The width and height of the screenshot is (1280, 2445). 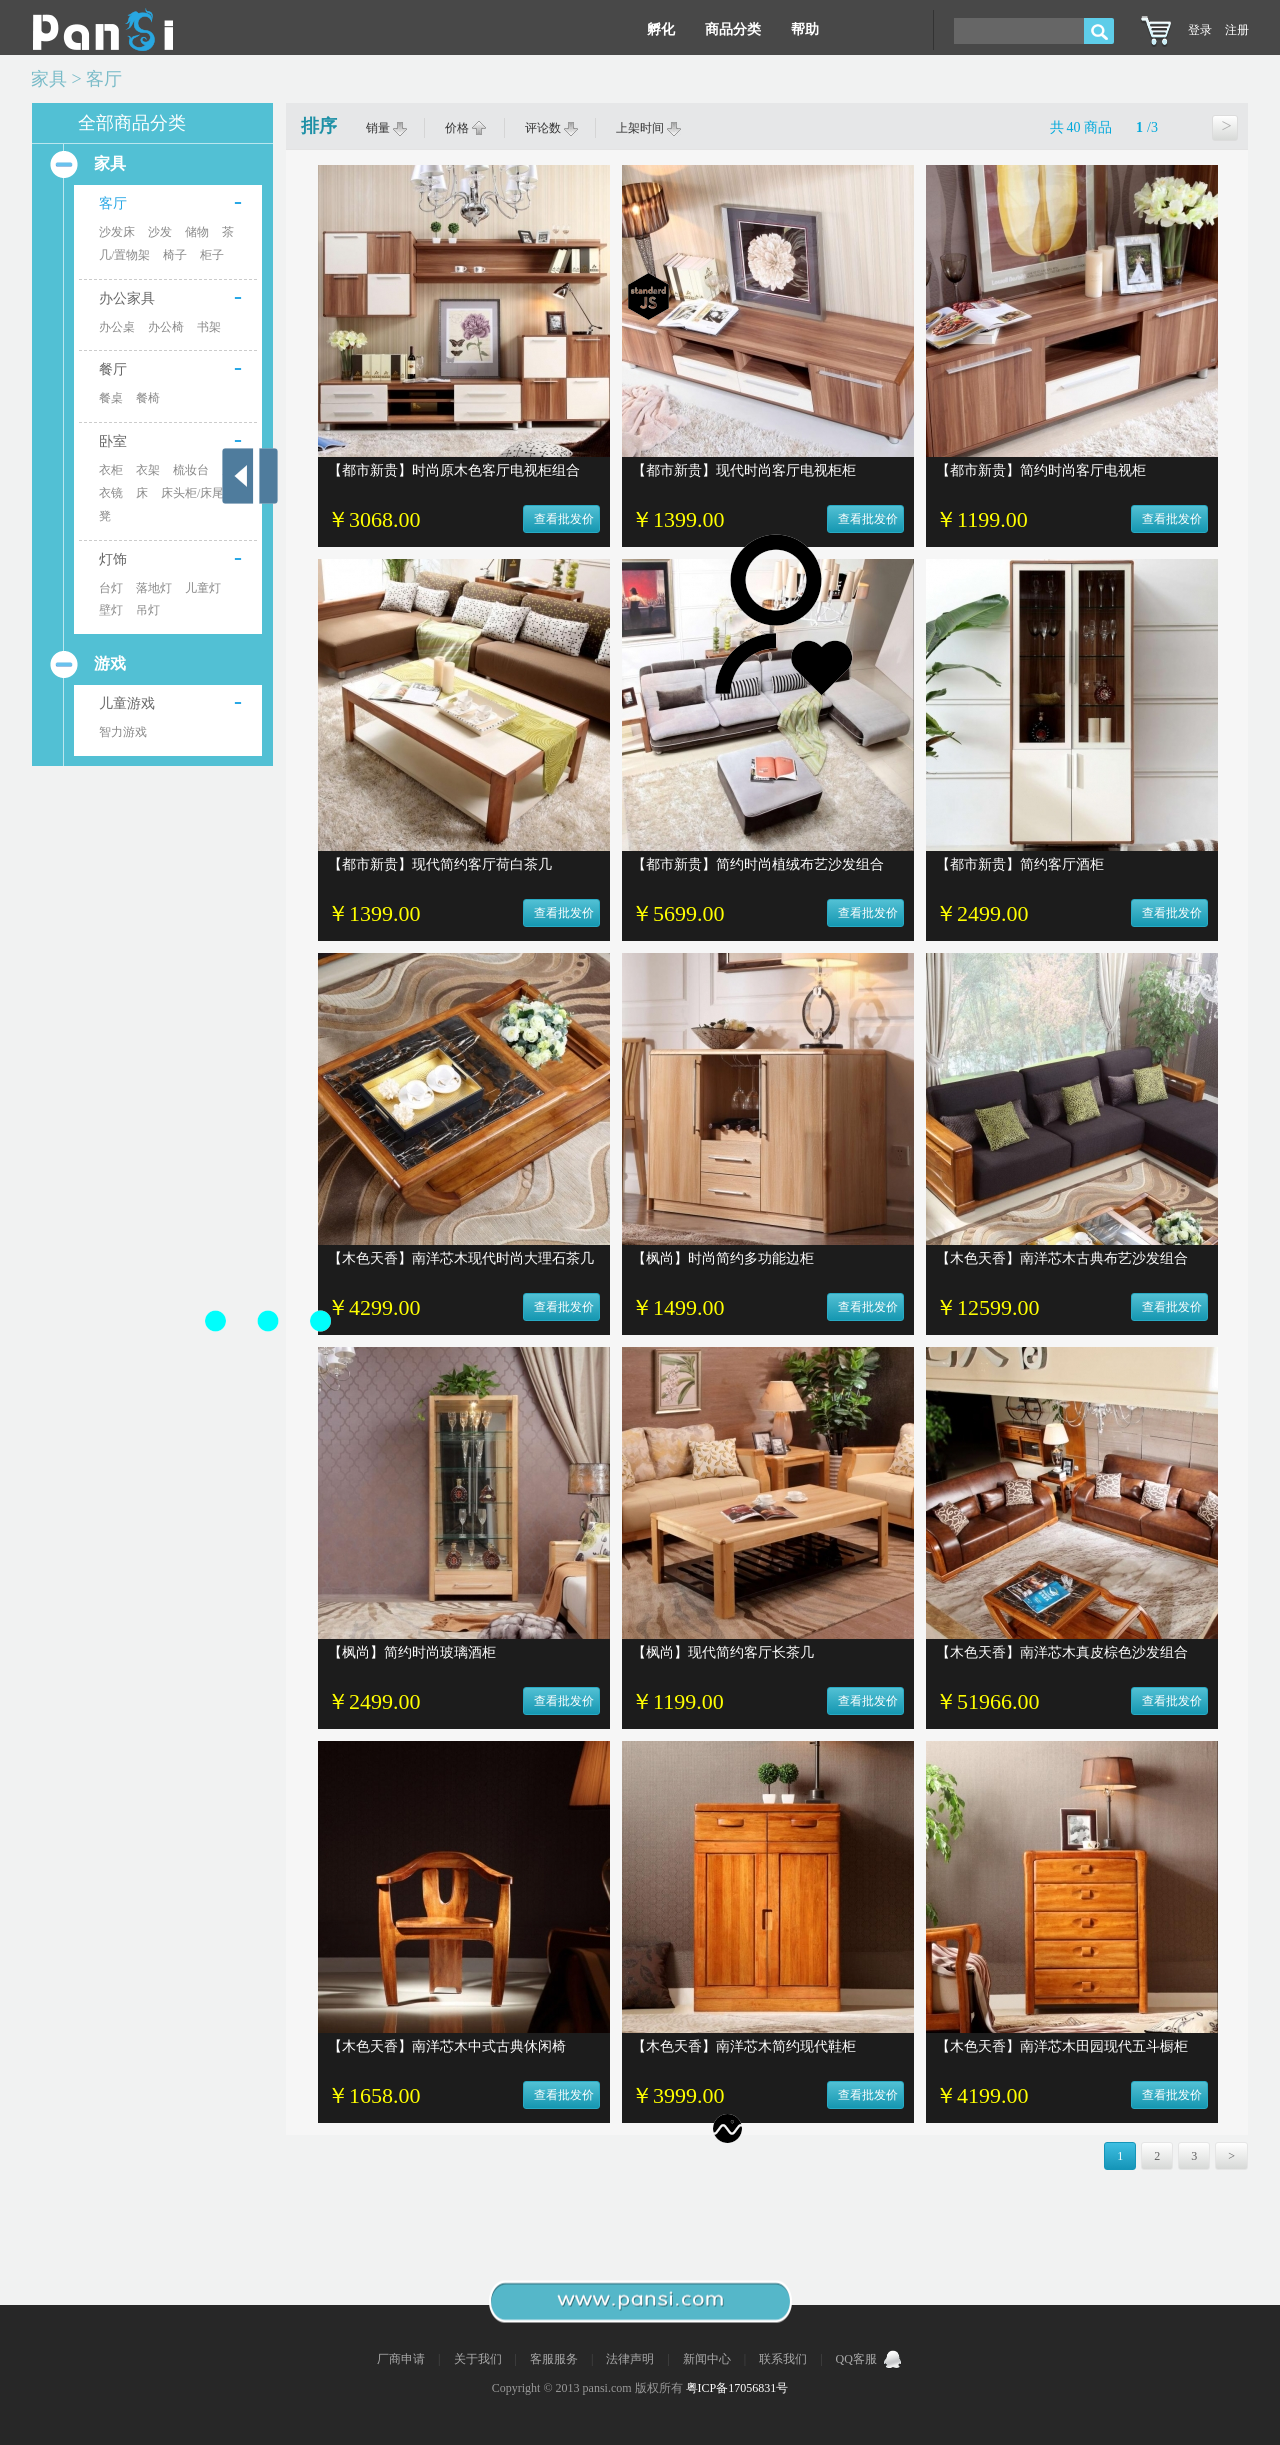 What do you see at coordinates (250, 476) in the screenshot?
I see `collapse the sidebar panel` at bounding box center [250, 476].